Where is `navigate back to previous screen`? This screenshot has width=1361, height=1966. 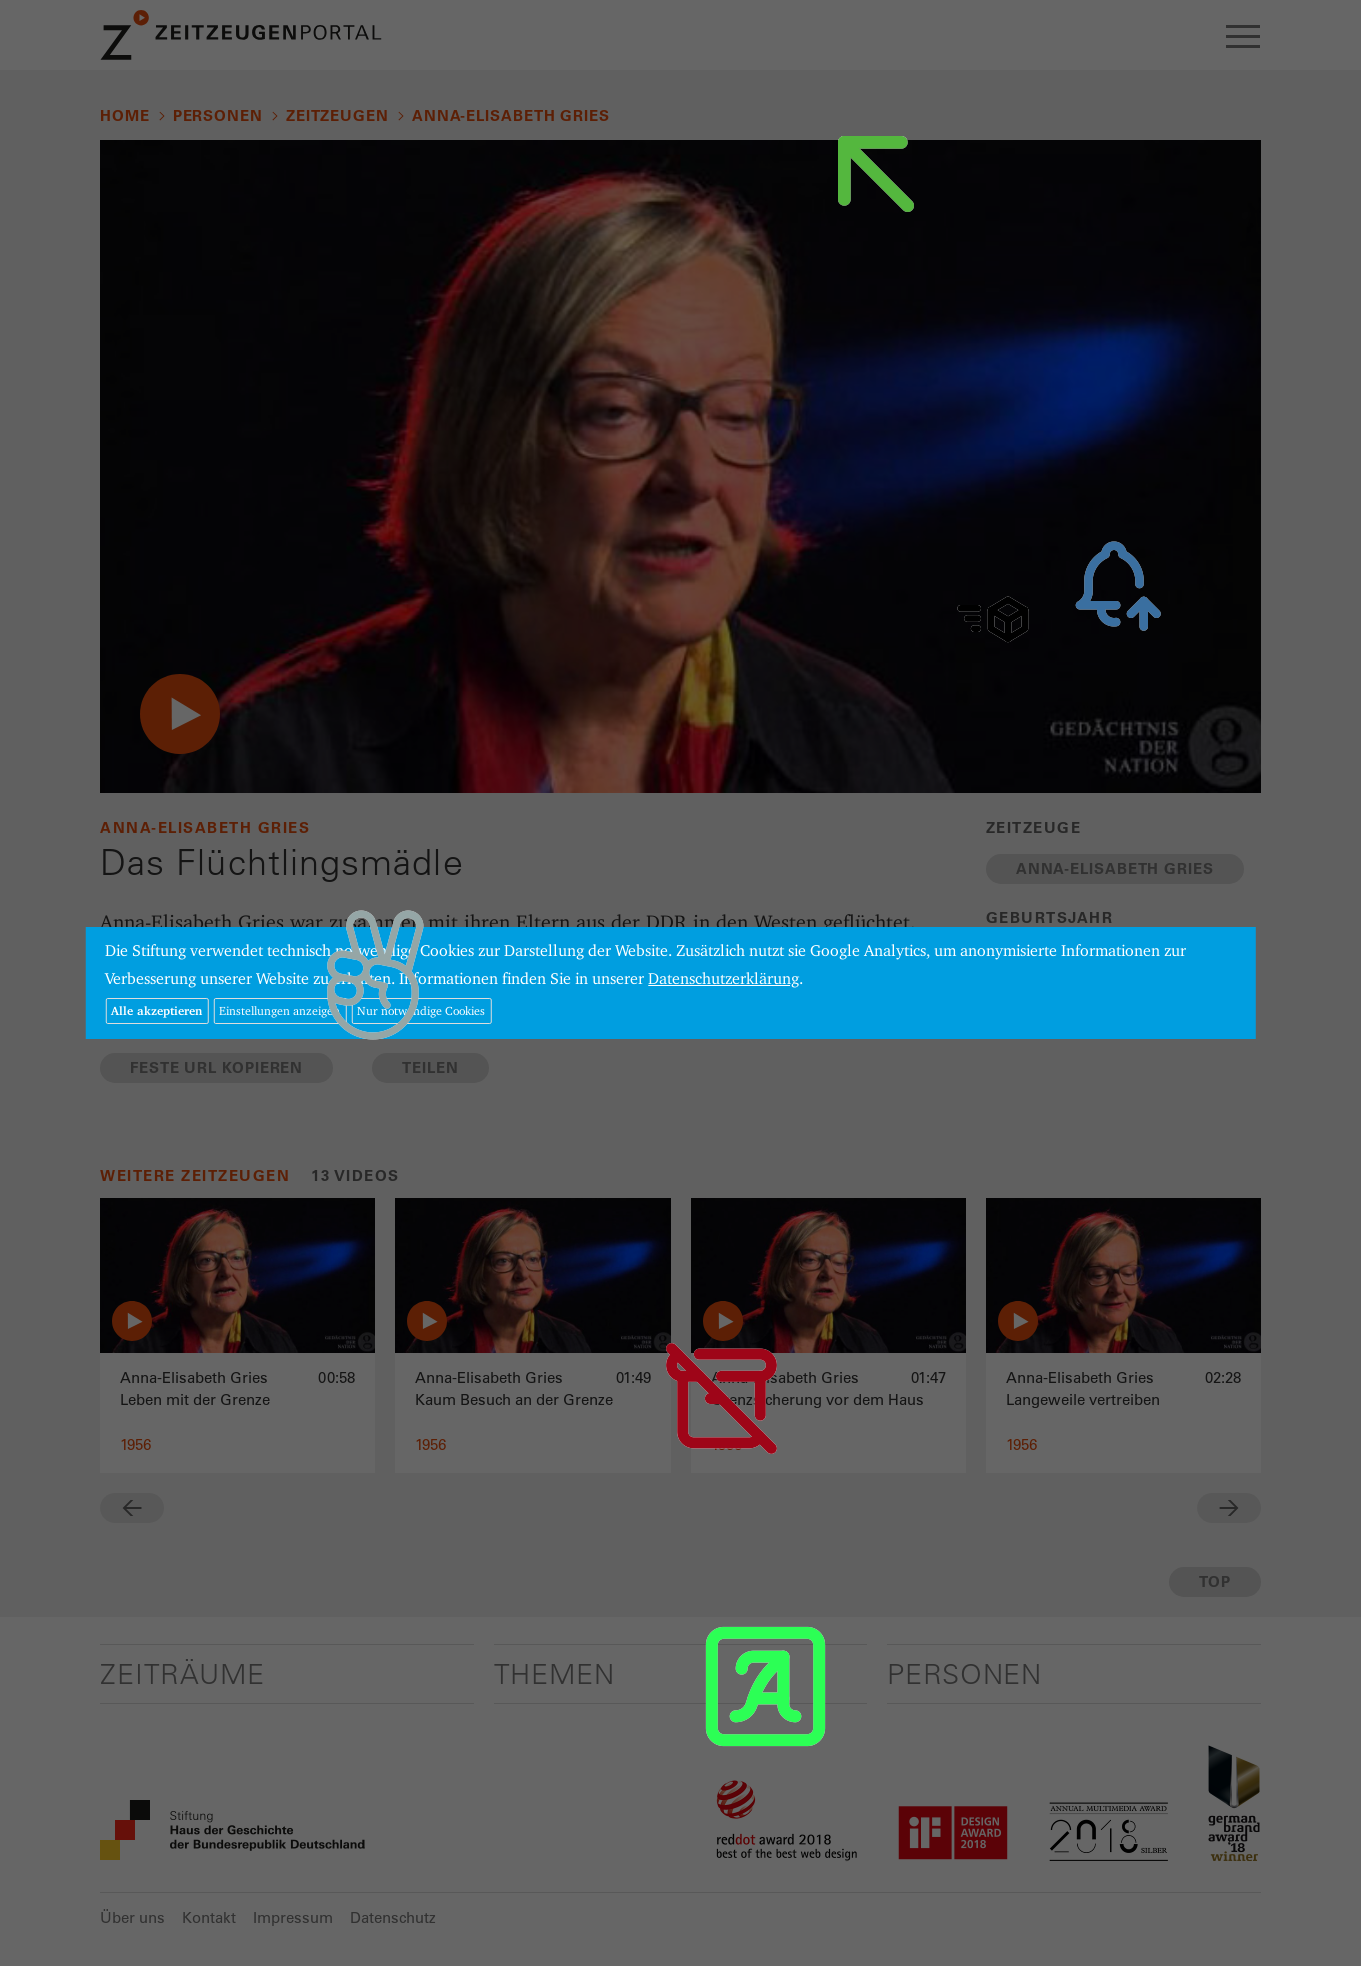 navigate back to previous screen is located at coordinates (876, 174).